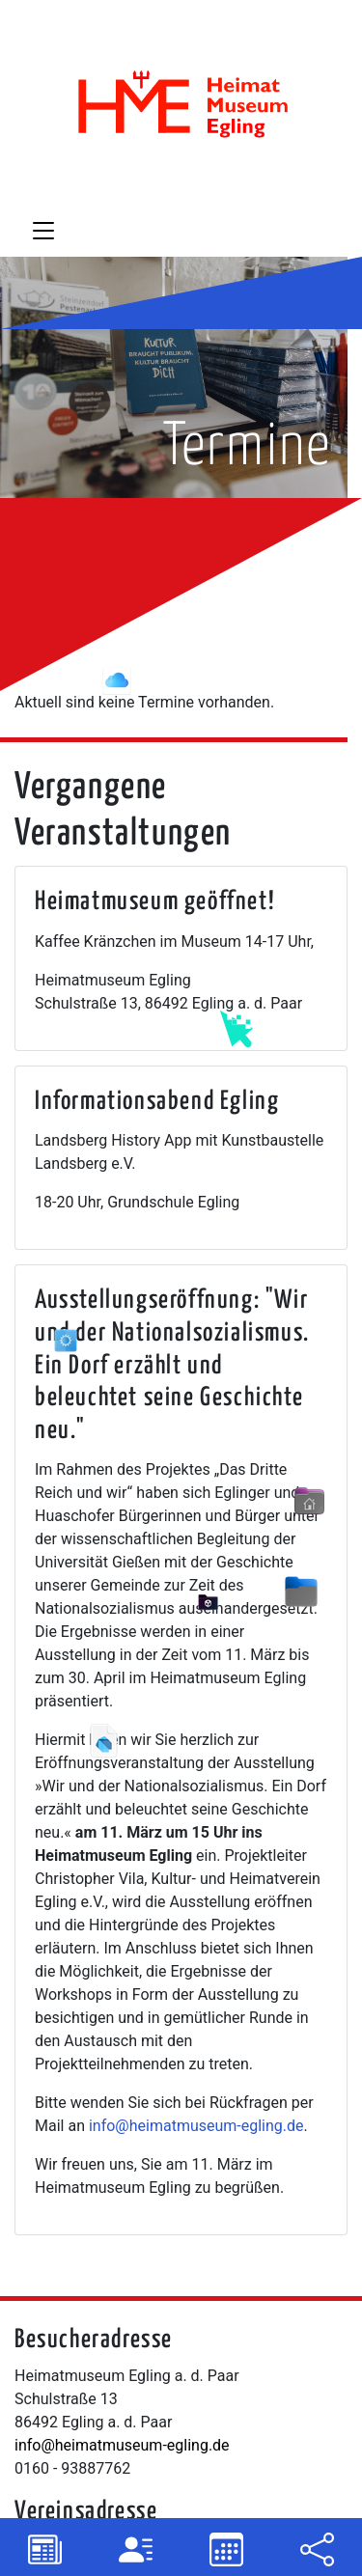  I want to click on access your home folder, so click(309, 1500).